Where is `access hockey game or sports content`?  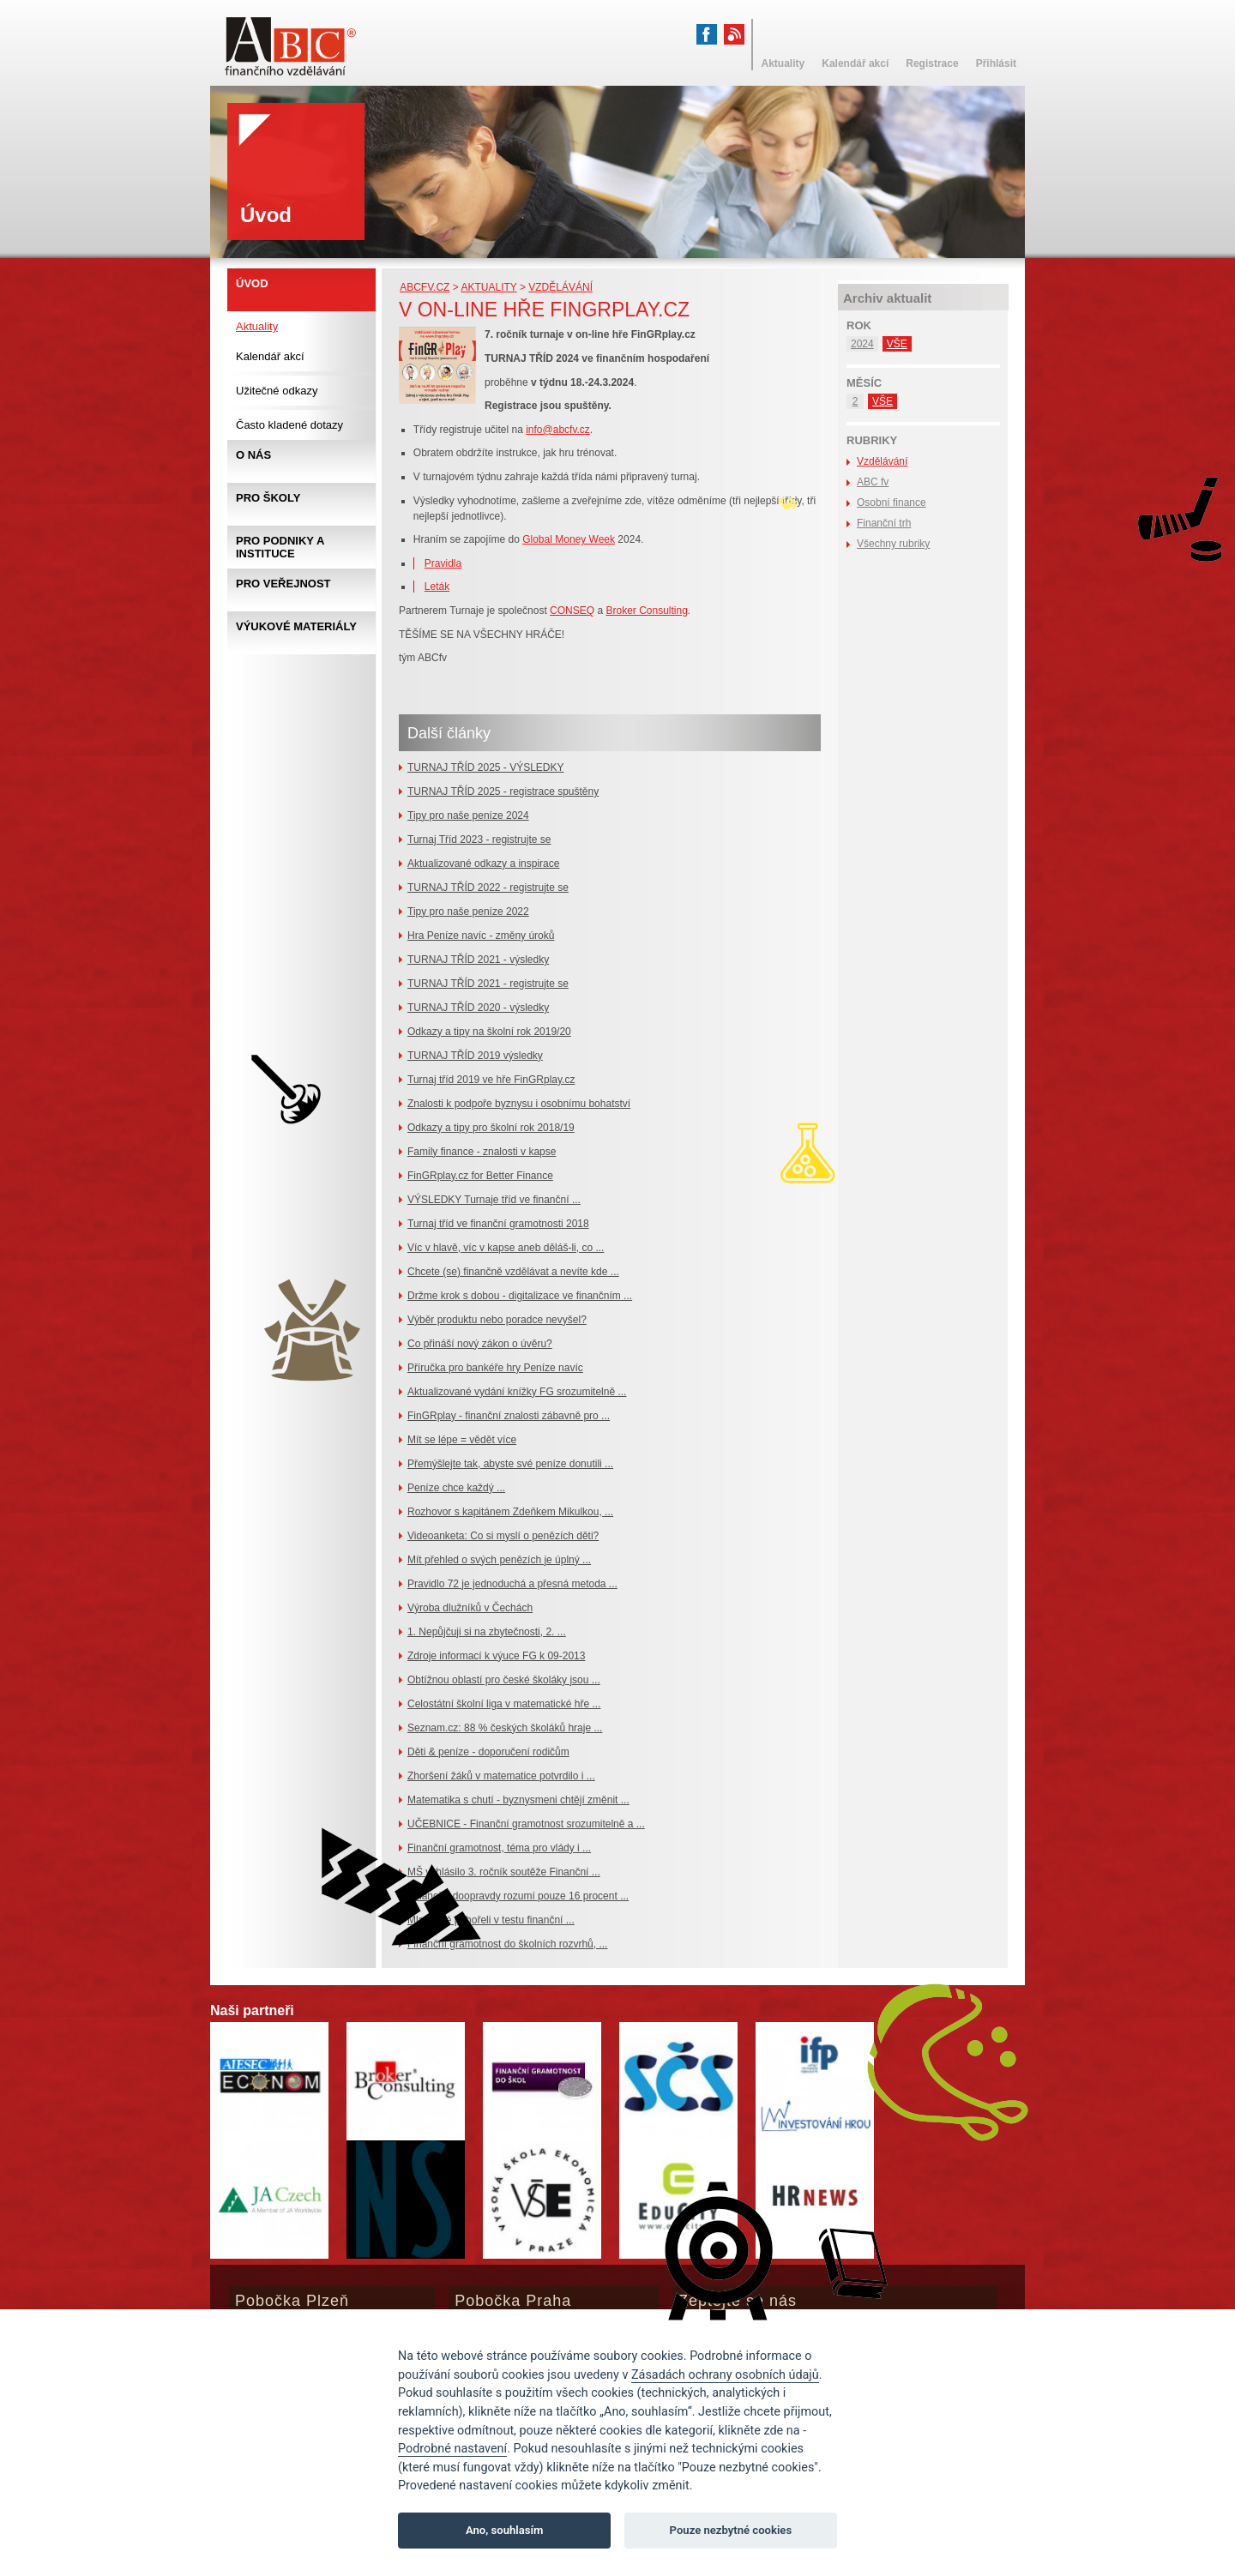
access hockey game or sports content is located at coordinates (1180, 520).